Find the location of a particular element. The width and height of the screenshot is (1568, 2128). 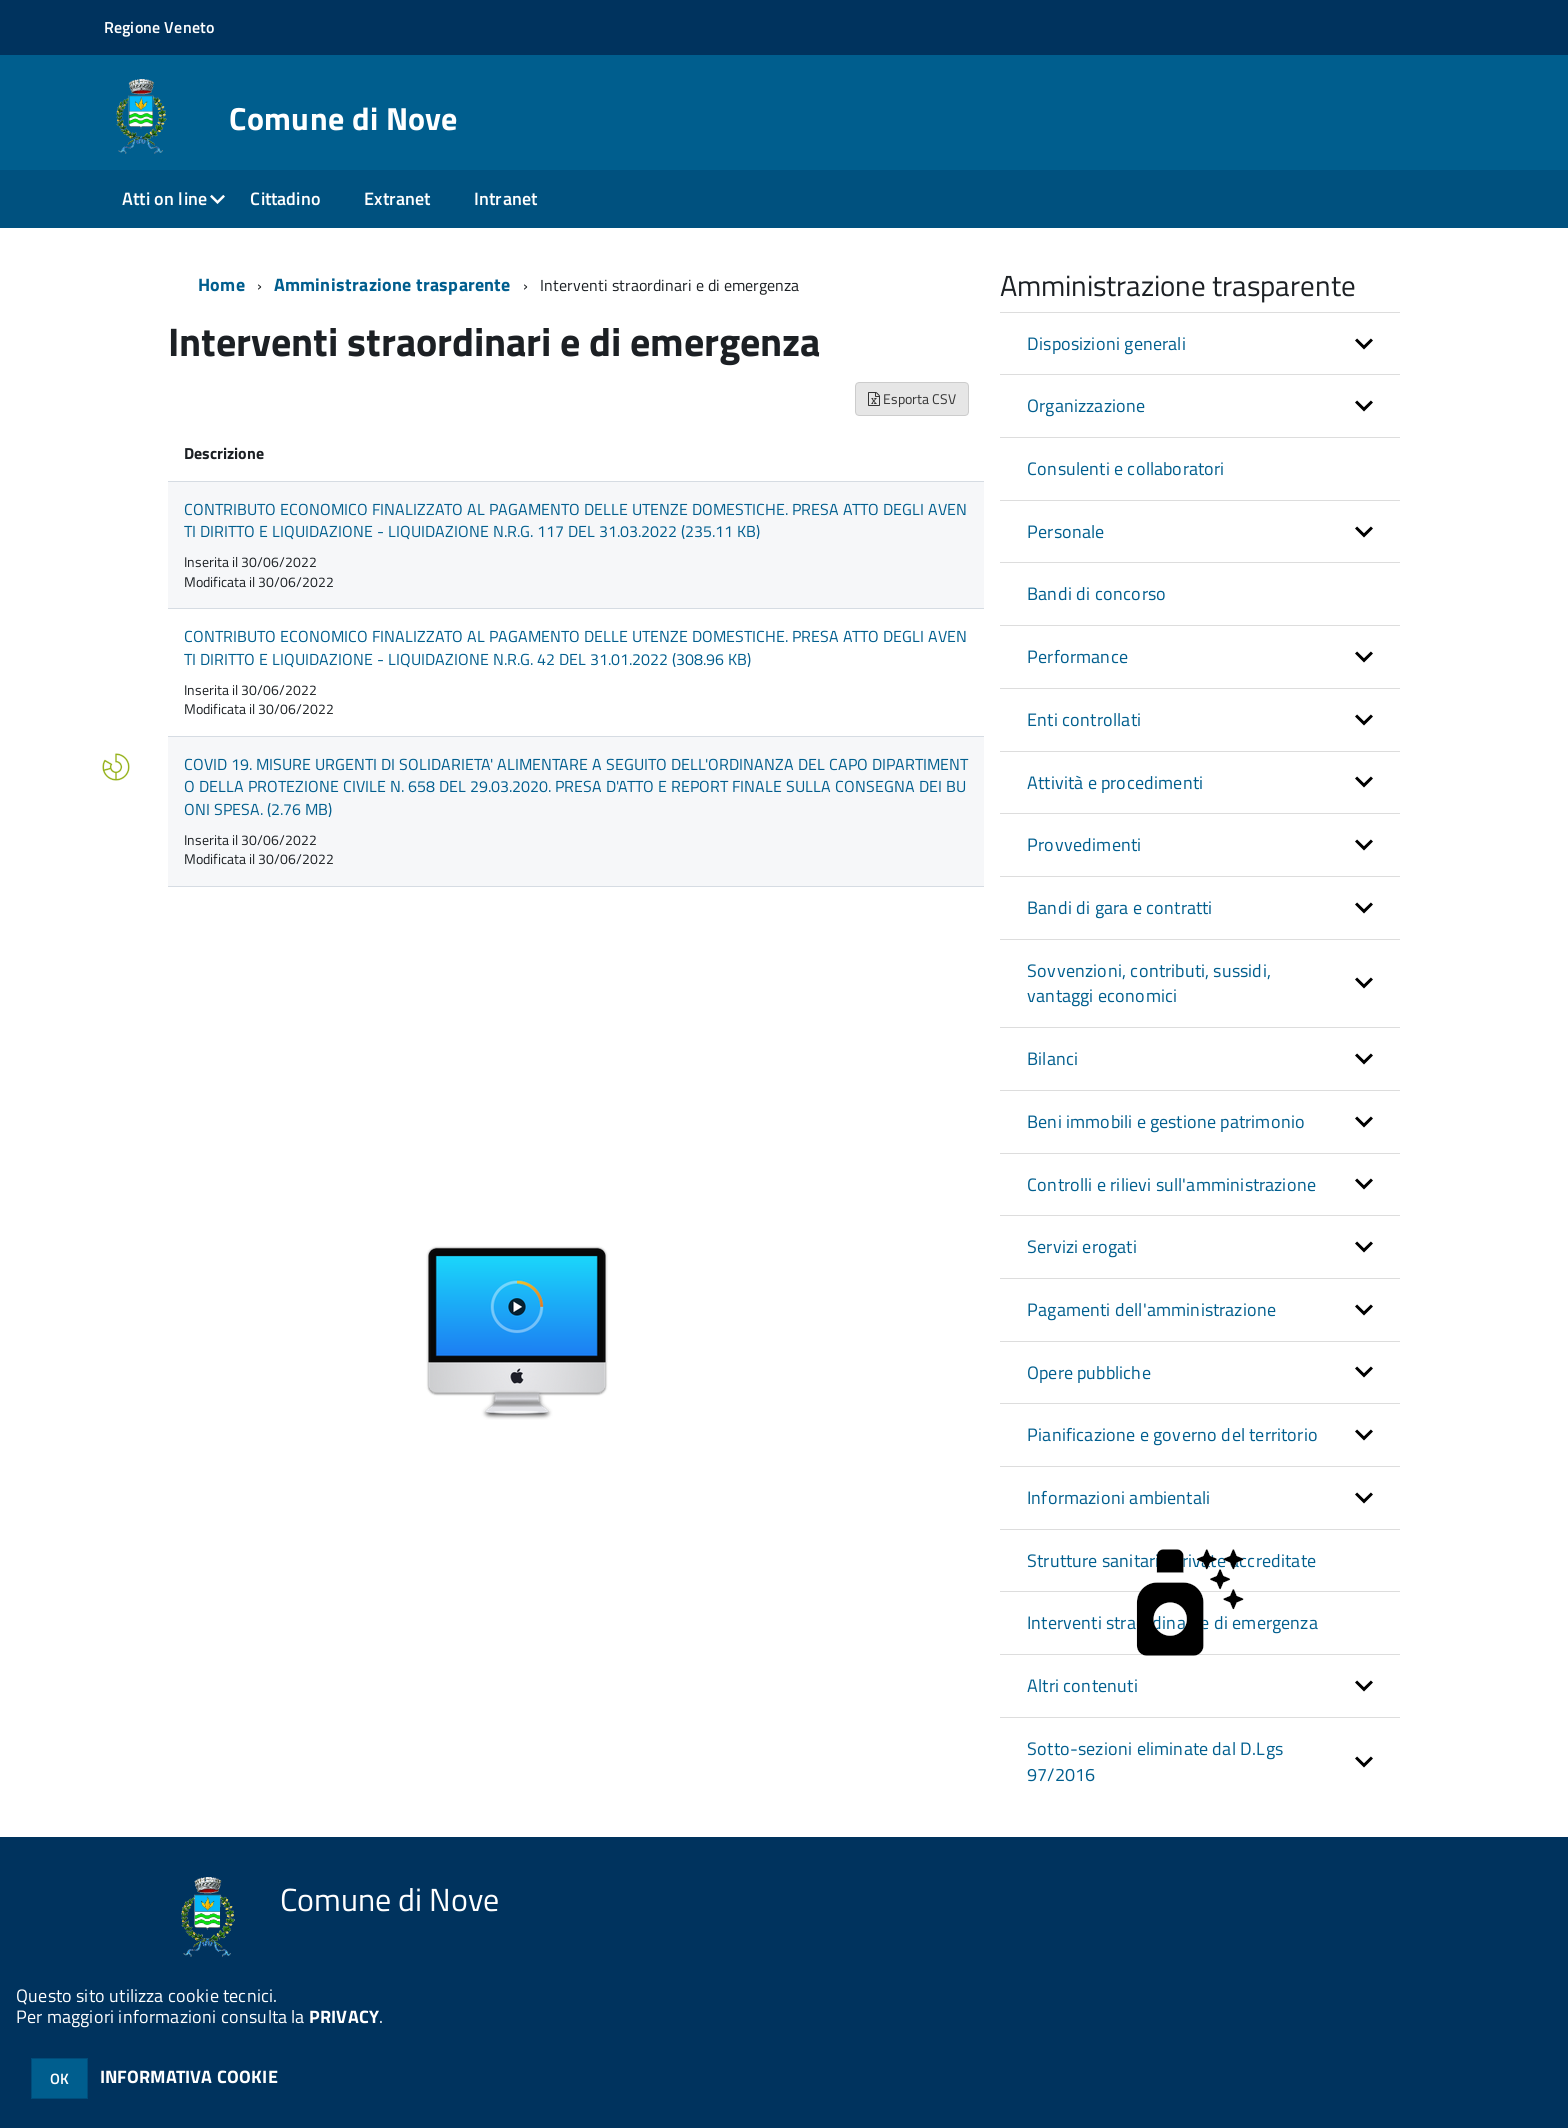

play video content on your television or monitor is located at coordinates (517, 1333).